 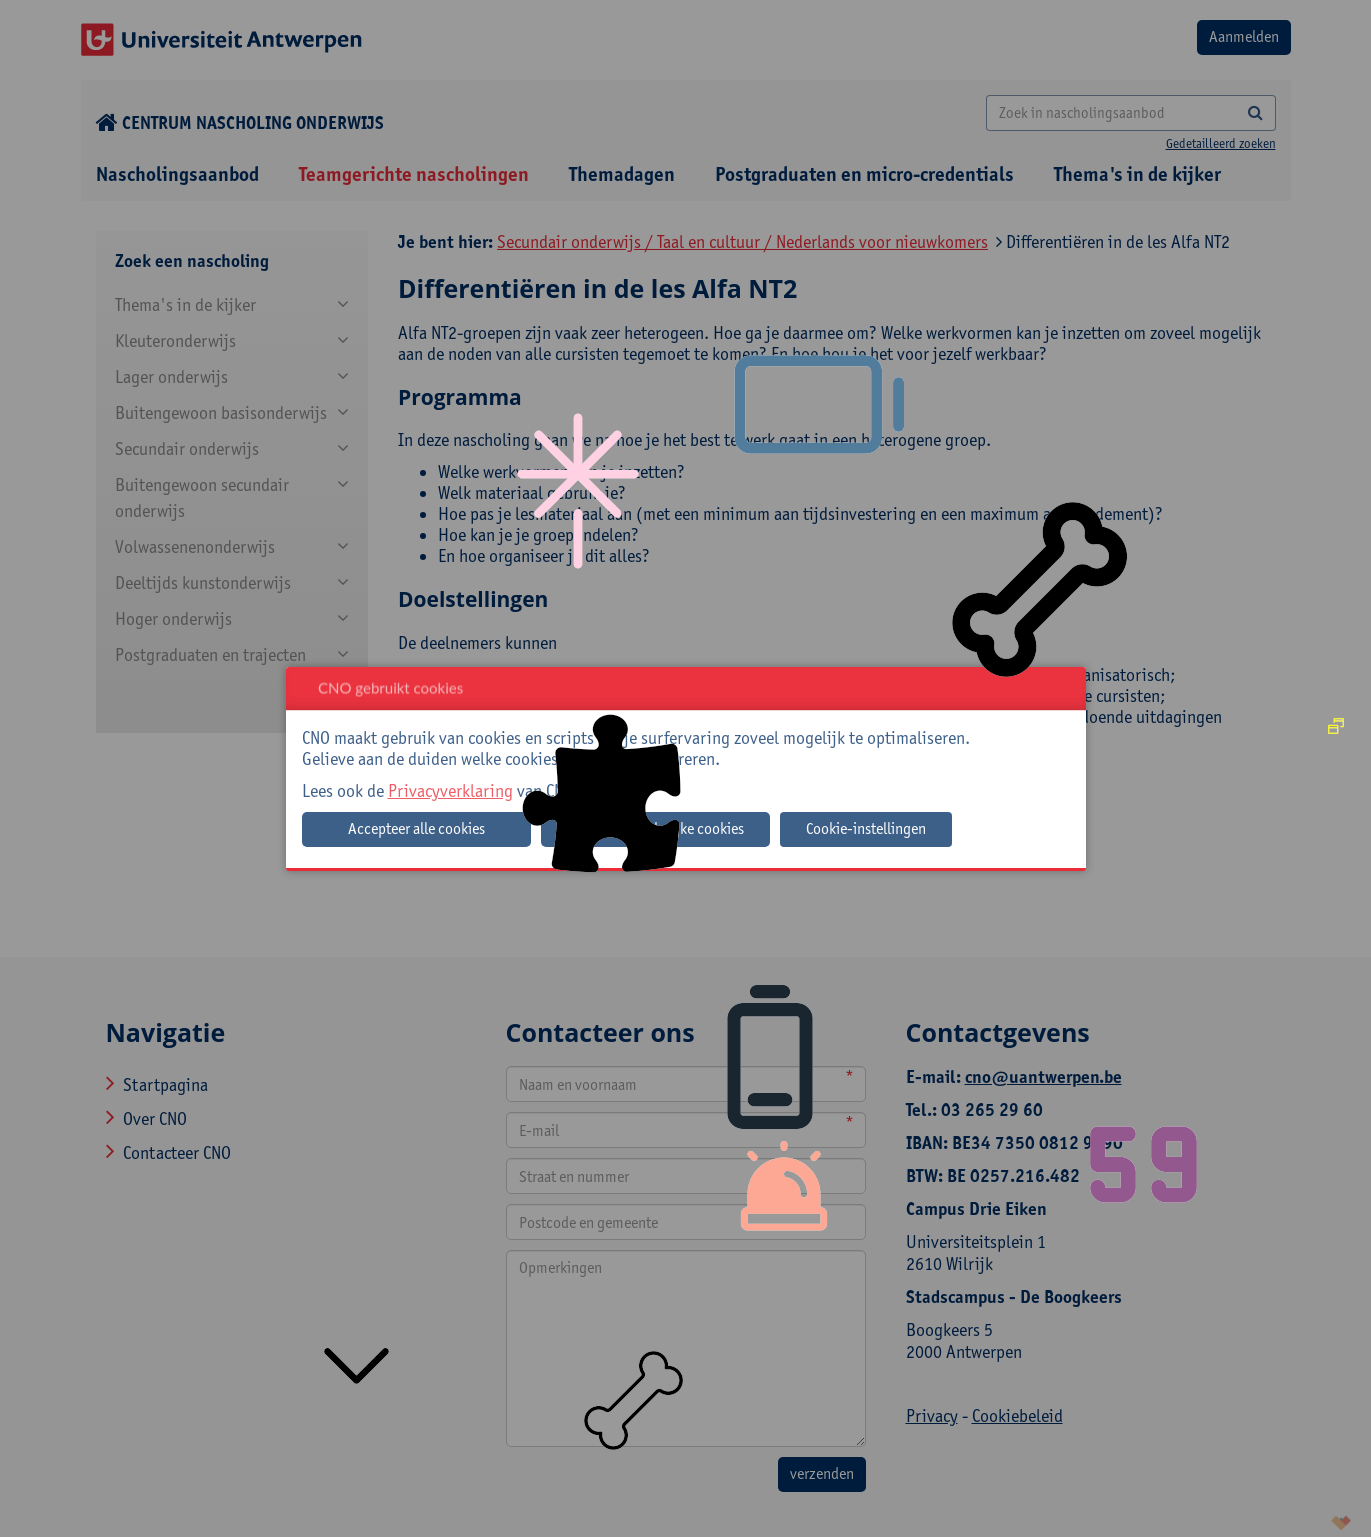 What do you see at coordinates (356, 1366) in the screenshot?
I see `expand a dropdown menu or collapsible section` at bounding box center [356, 1366].